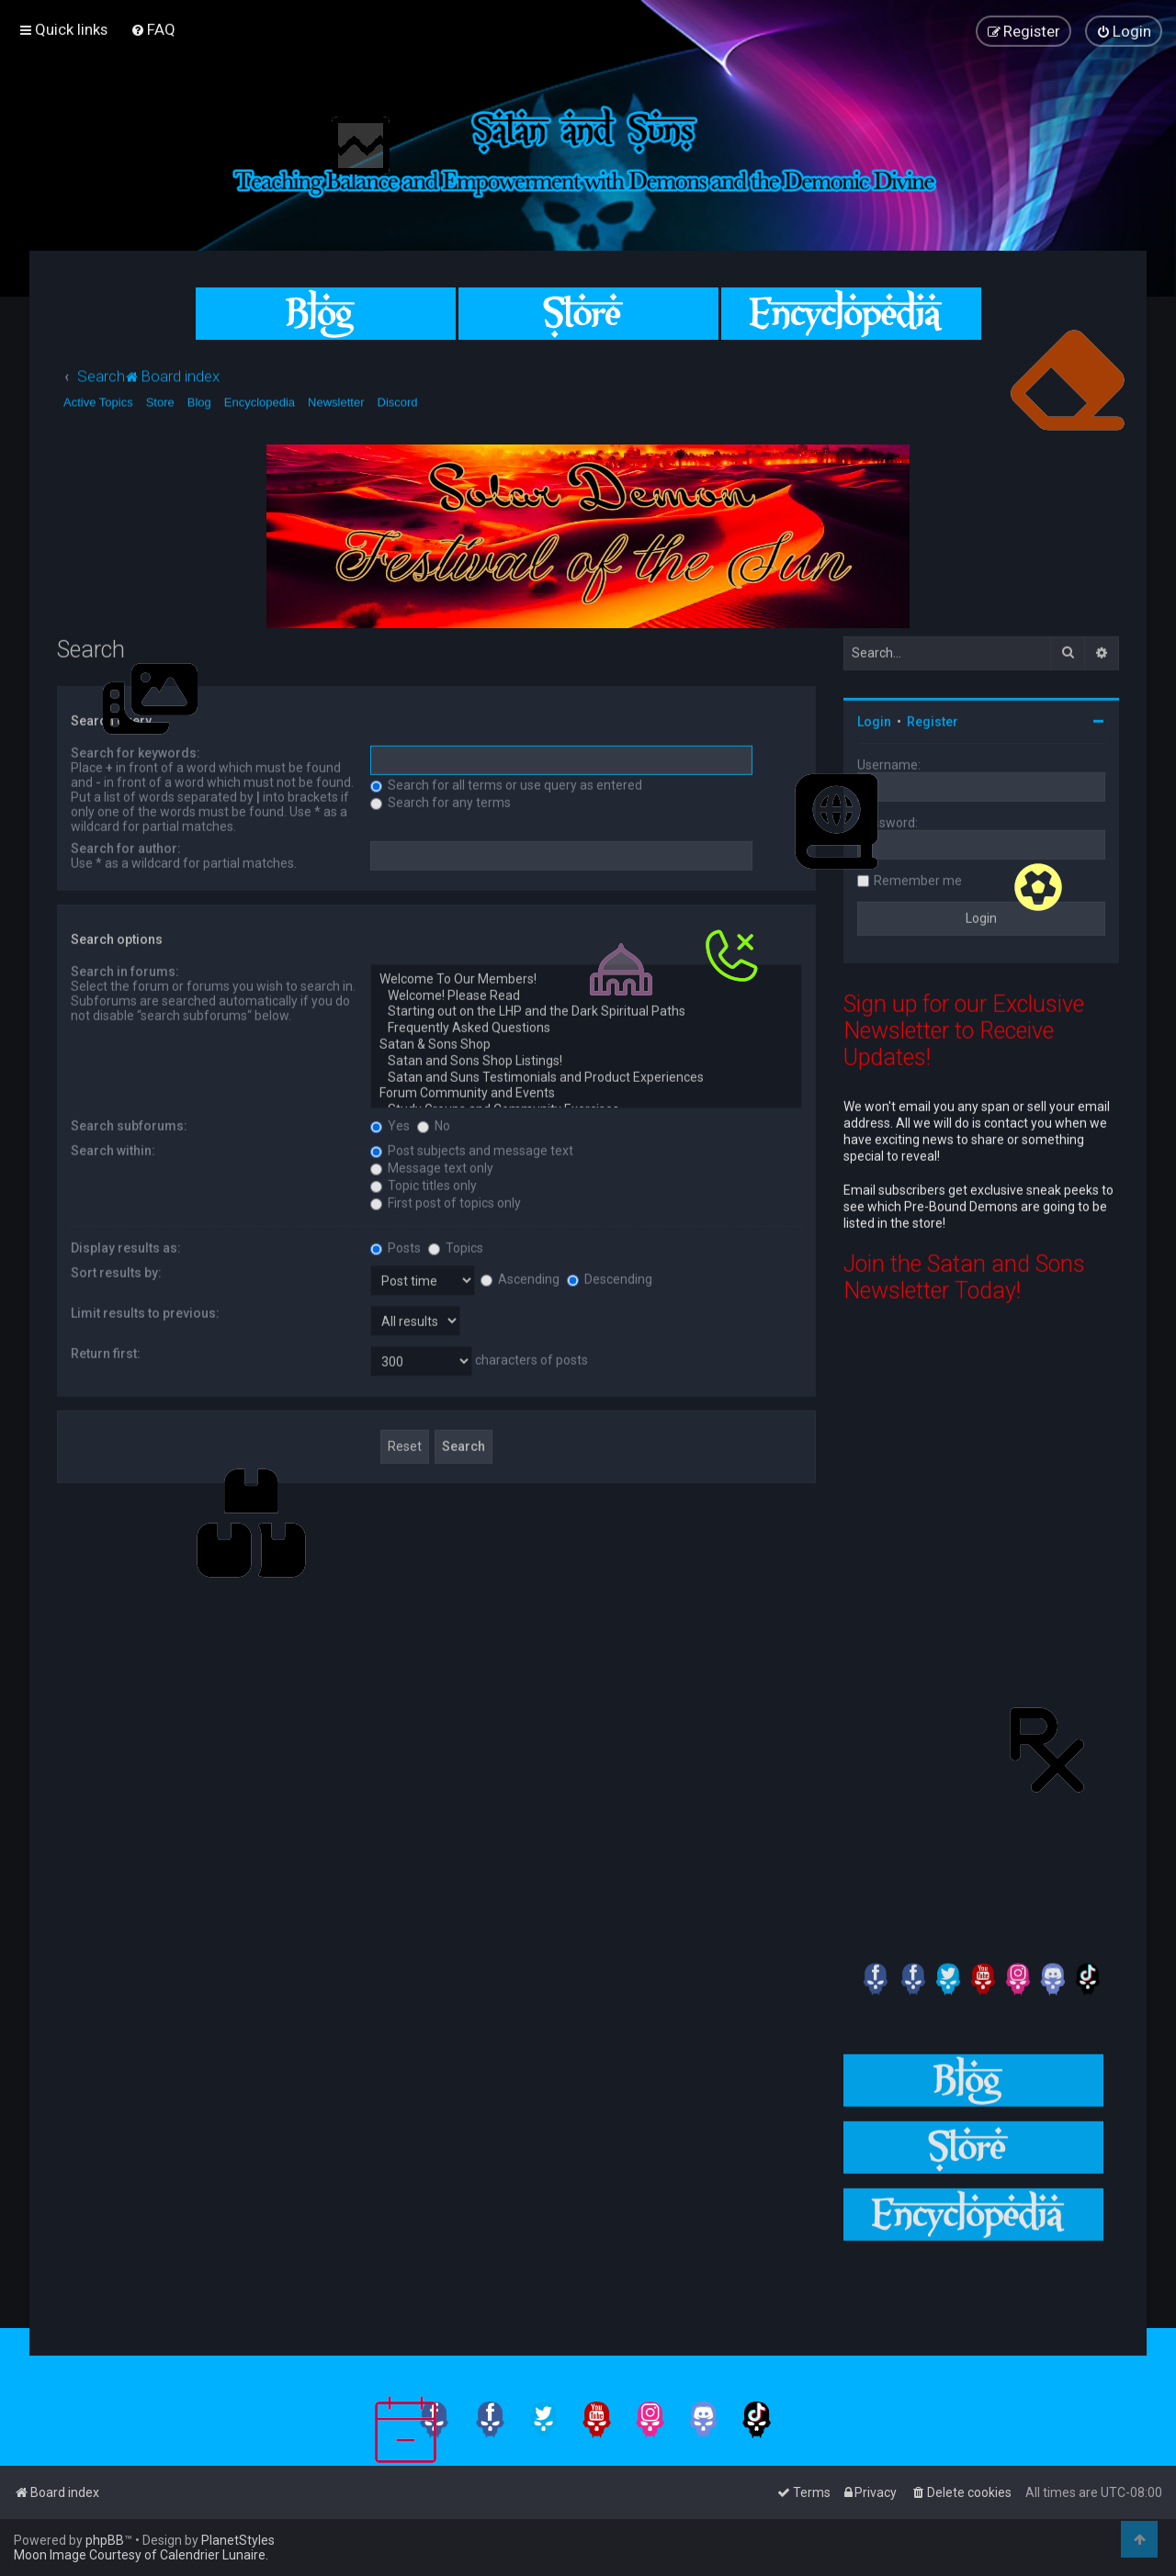 The height and width of the screenshot is (2576, 1176). I want to click on view inventory or stock items, so click(251, 1523).